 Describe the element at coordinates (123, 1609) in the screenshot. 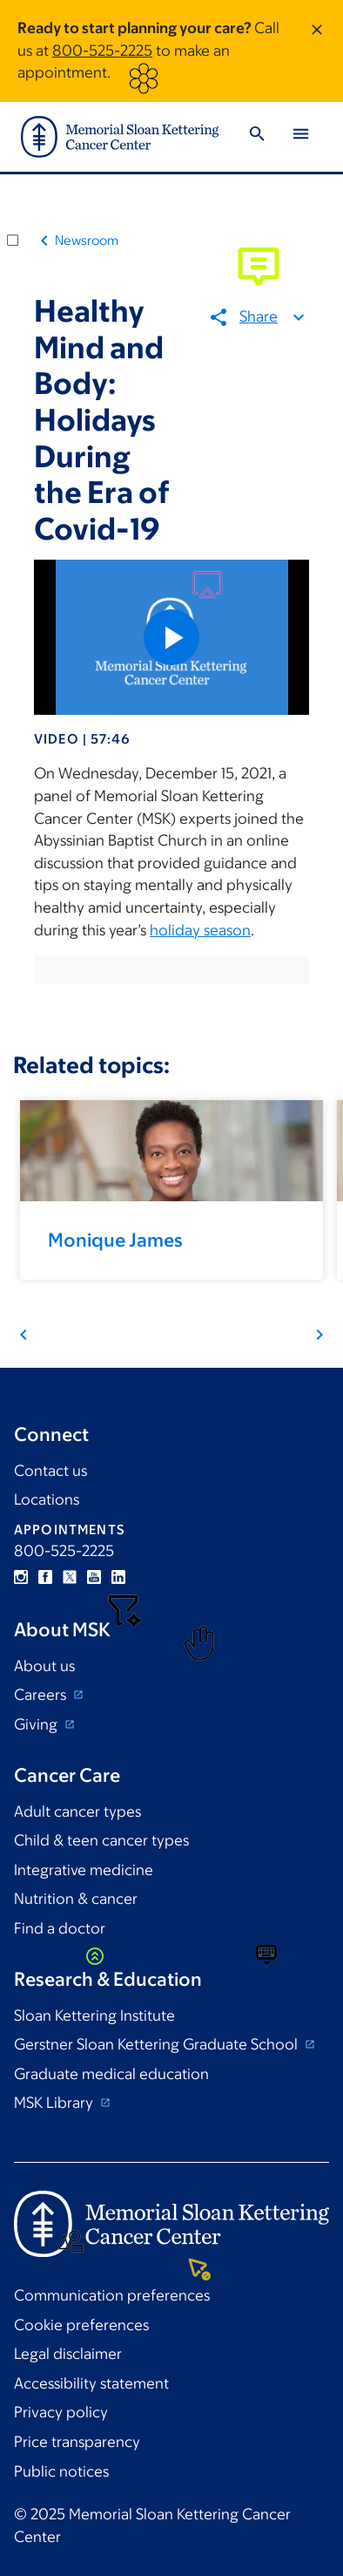

I see `apply smart or AI-powered filters` at that location.